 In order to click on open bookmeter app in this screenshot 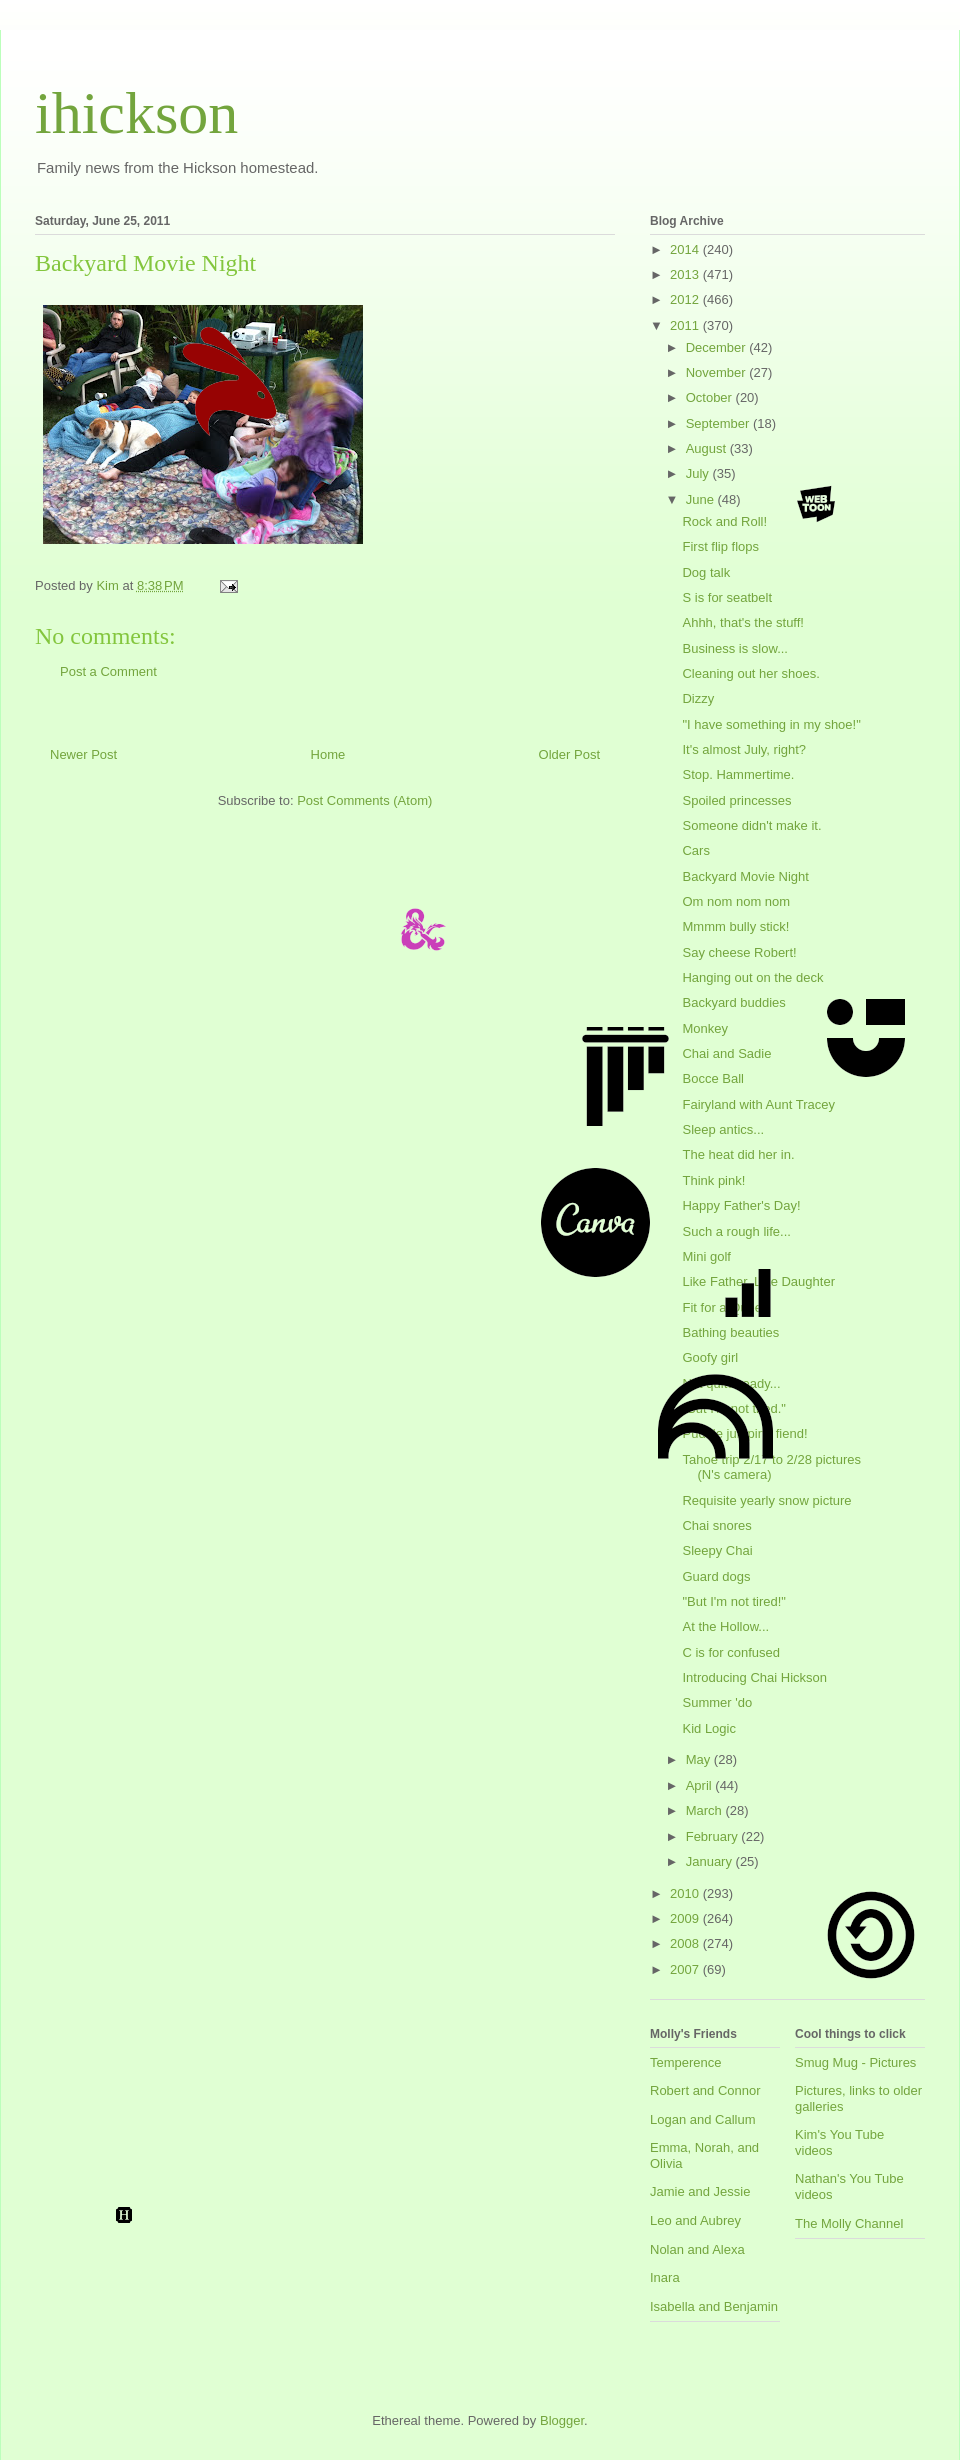, I will do `click(748, 1293)`.